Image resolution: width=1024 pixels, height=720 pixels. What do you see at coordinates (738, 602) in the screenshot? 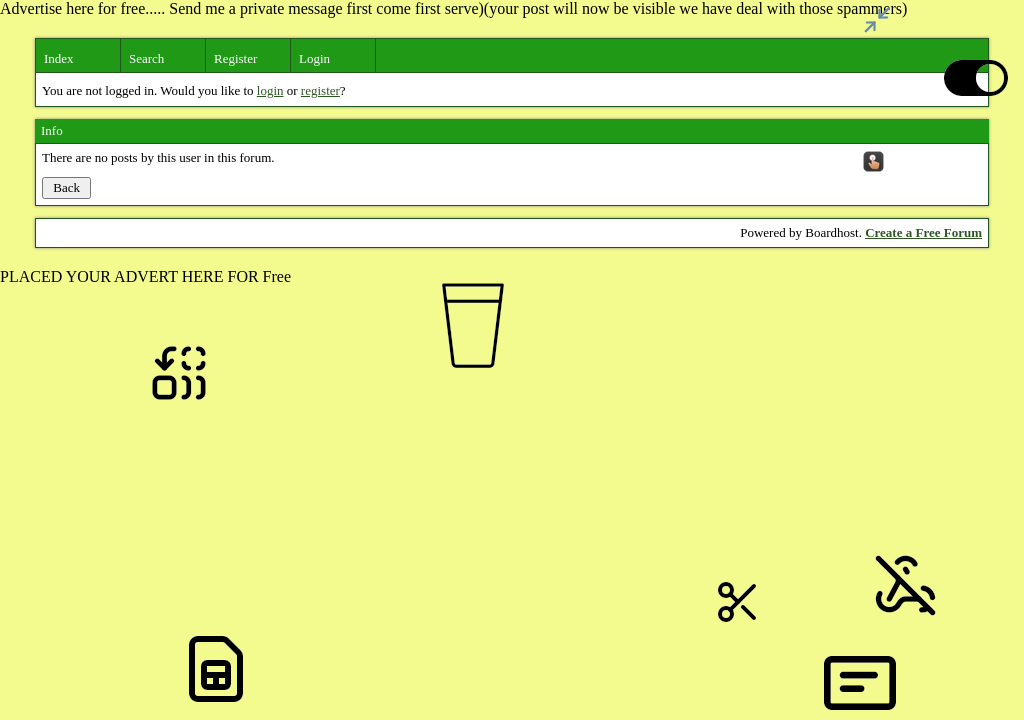
I see `cut selected content` at bounding box center [738, 602].